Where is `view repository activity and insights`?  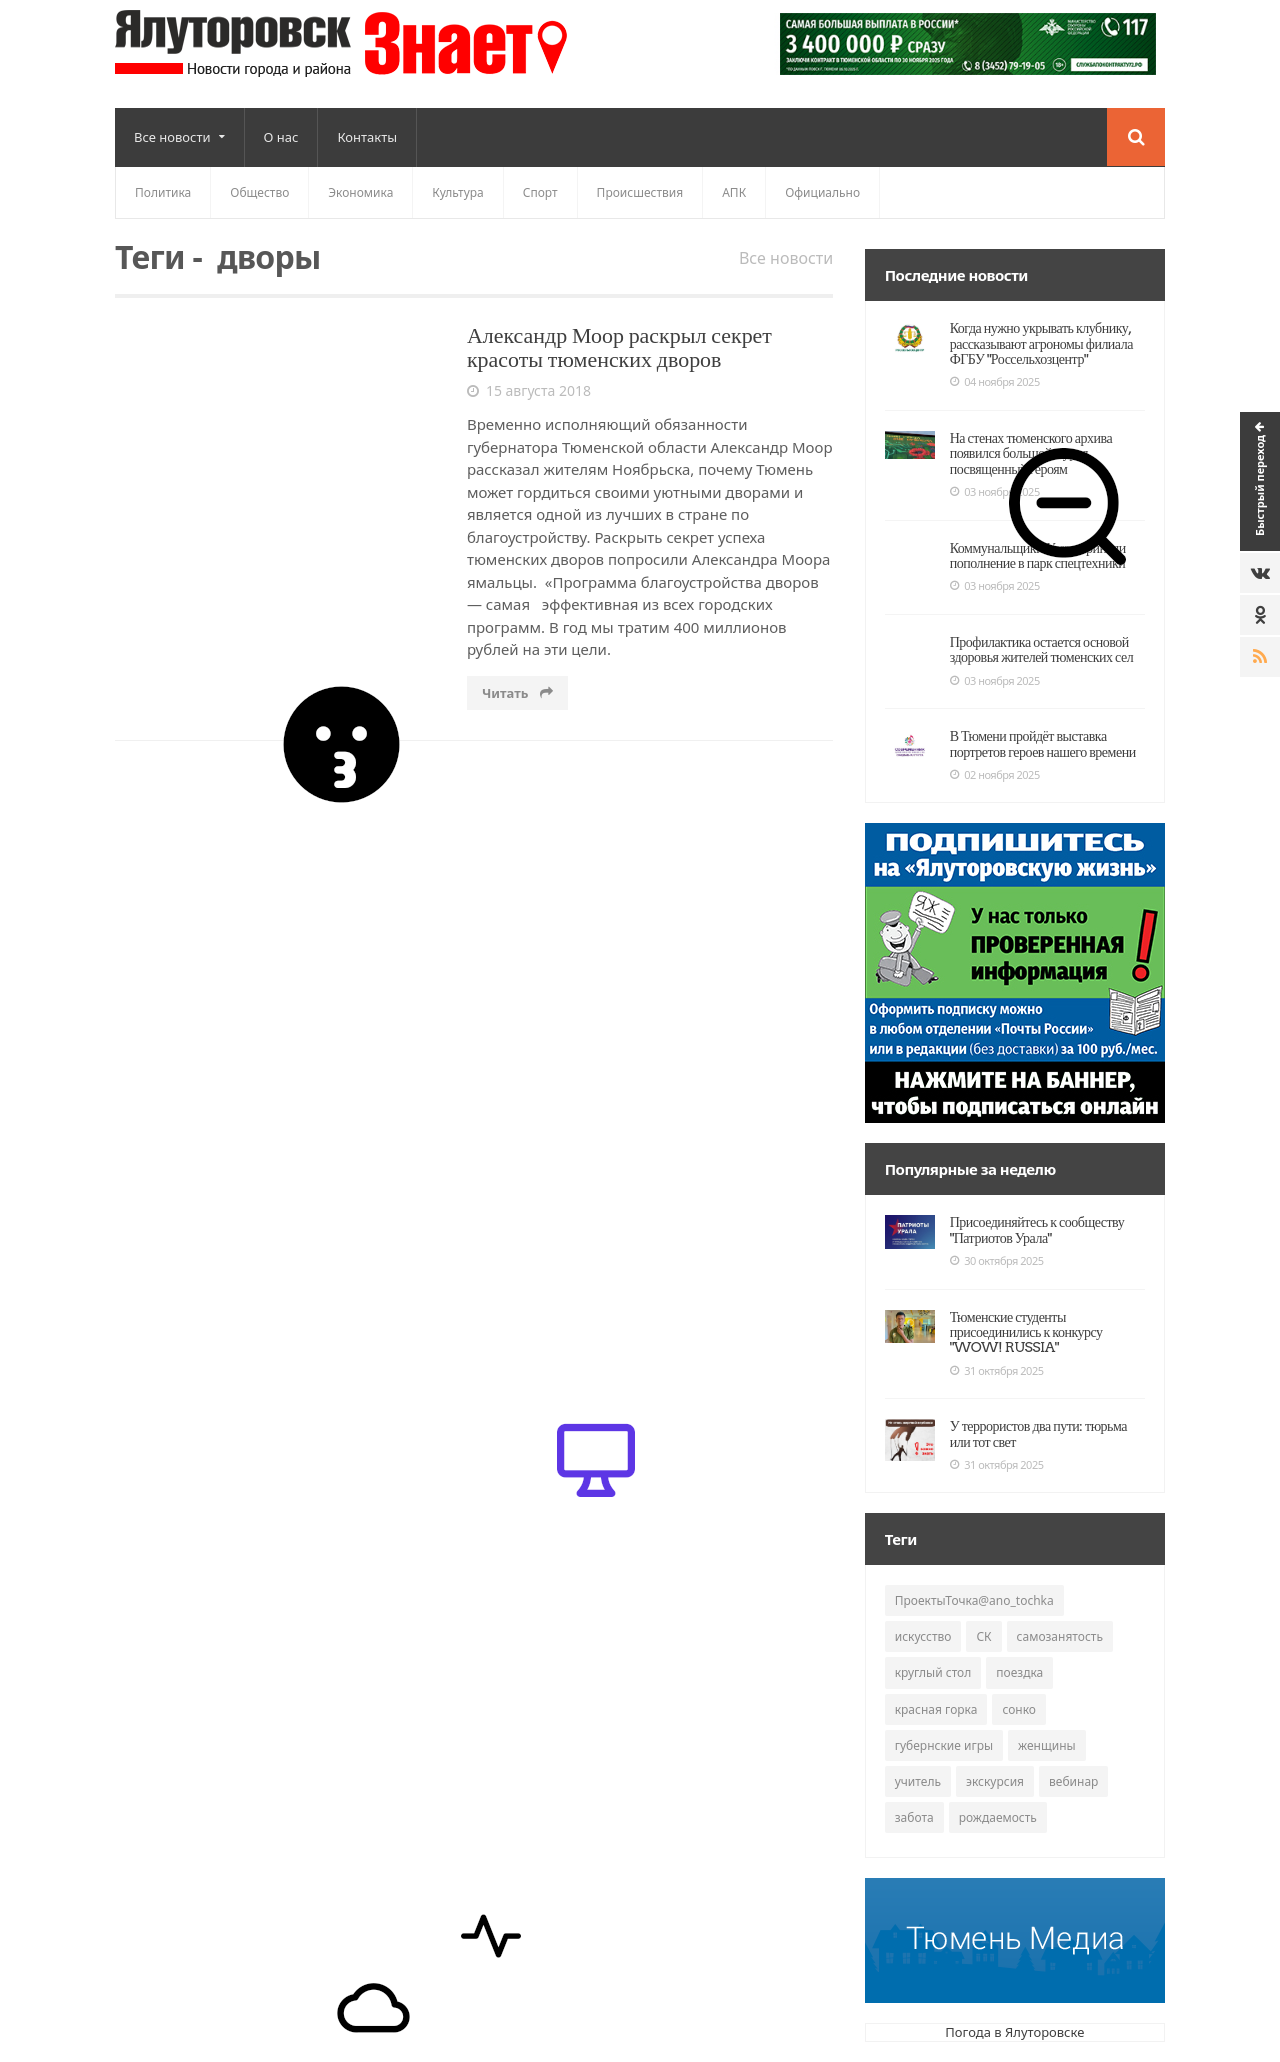 view repository activity and insights is located at coordinates (491, 1937).